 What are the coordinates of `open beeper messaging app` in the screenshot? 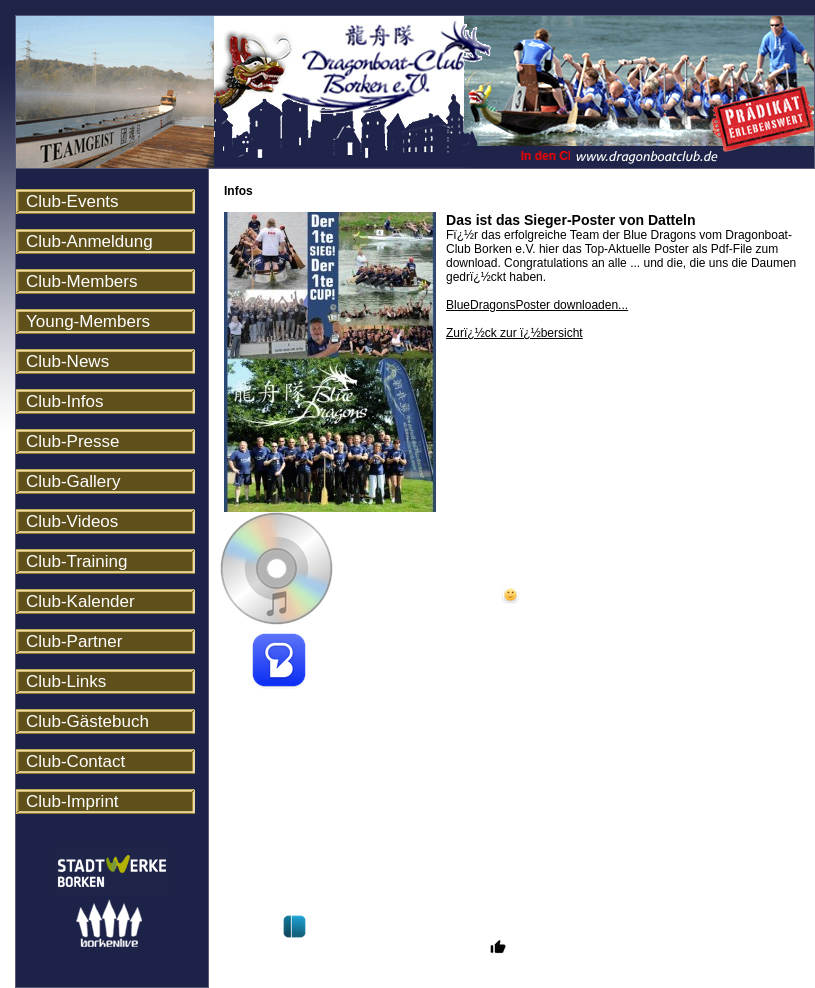 It's located at (279, 660).